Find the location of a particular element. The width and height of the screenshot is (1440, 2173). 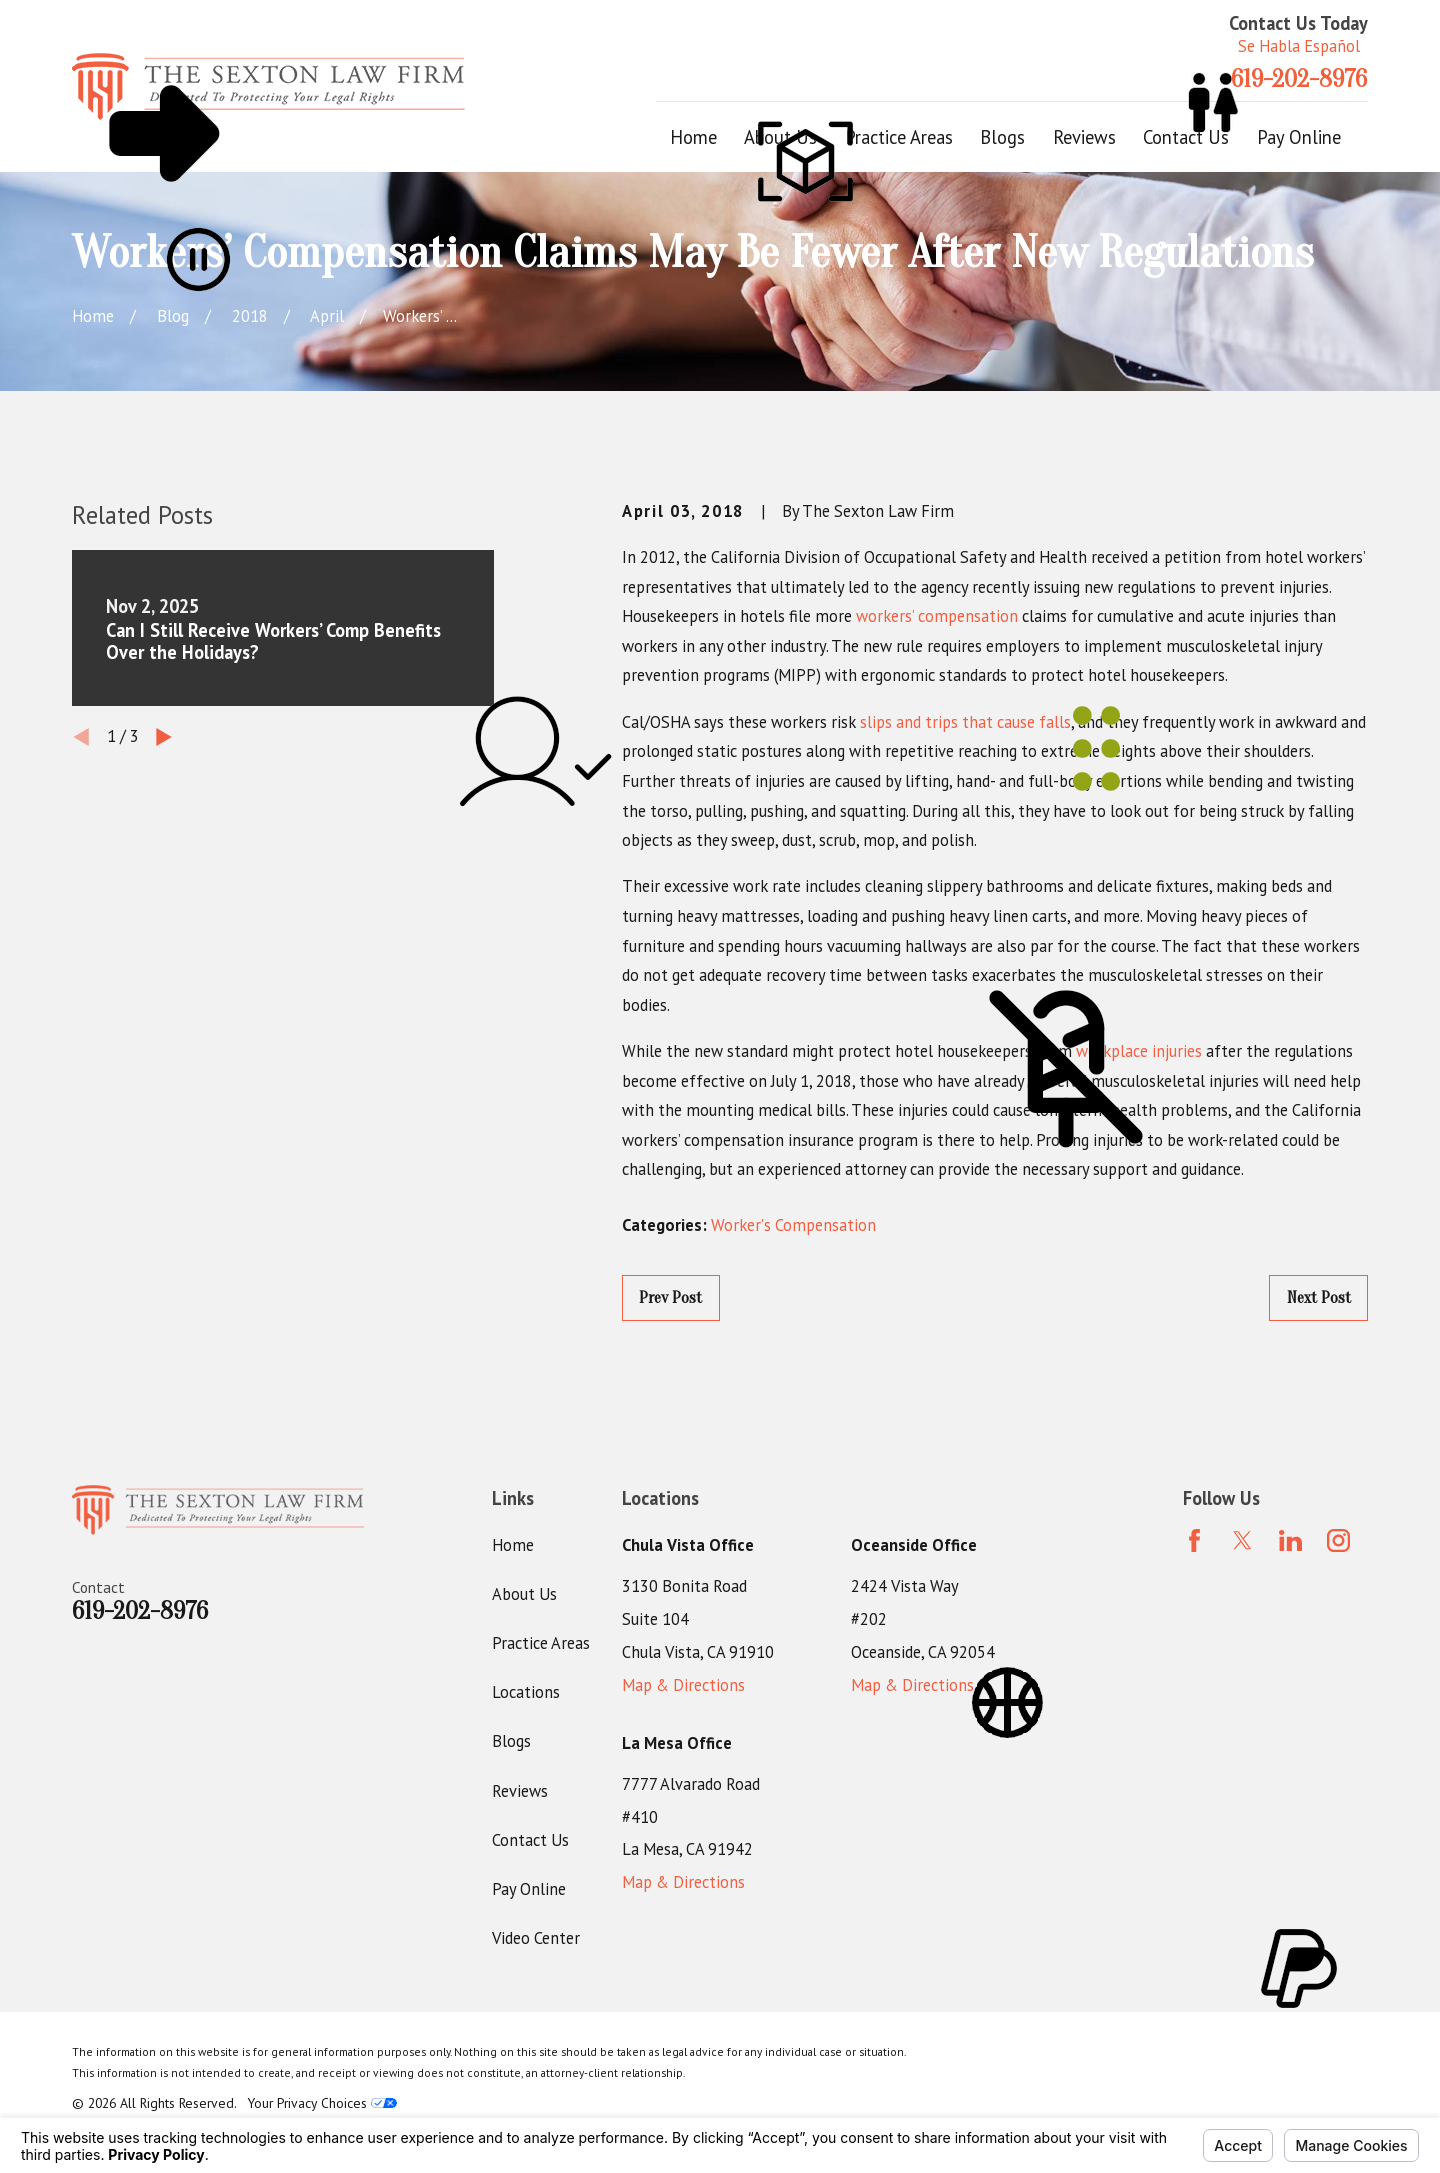

locate restroom facilities is located at coordinates (1212, 102).